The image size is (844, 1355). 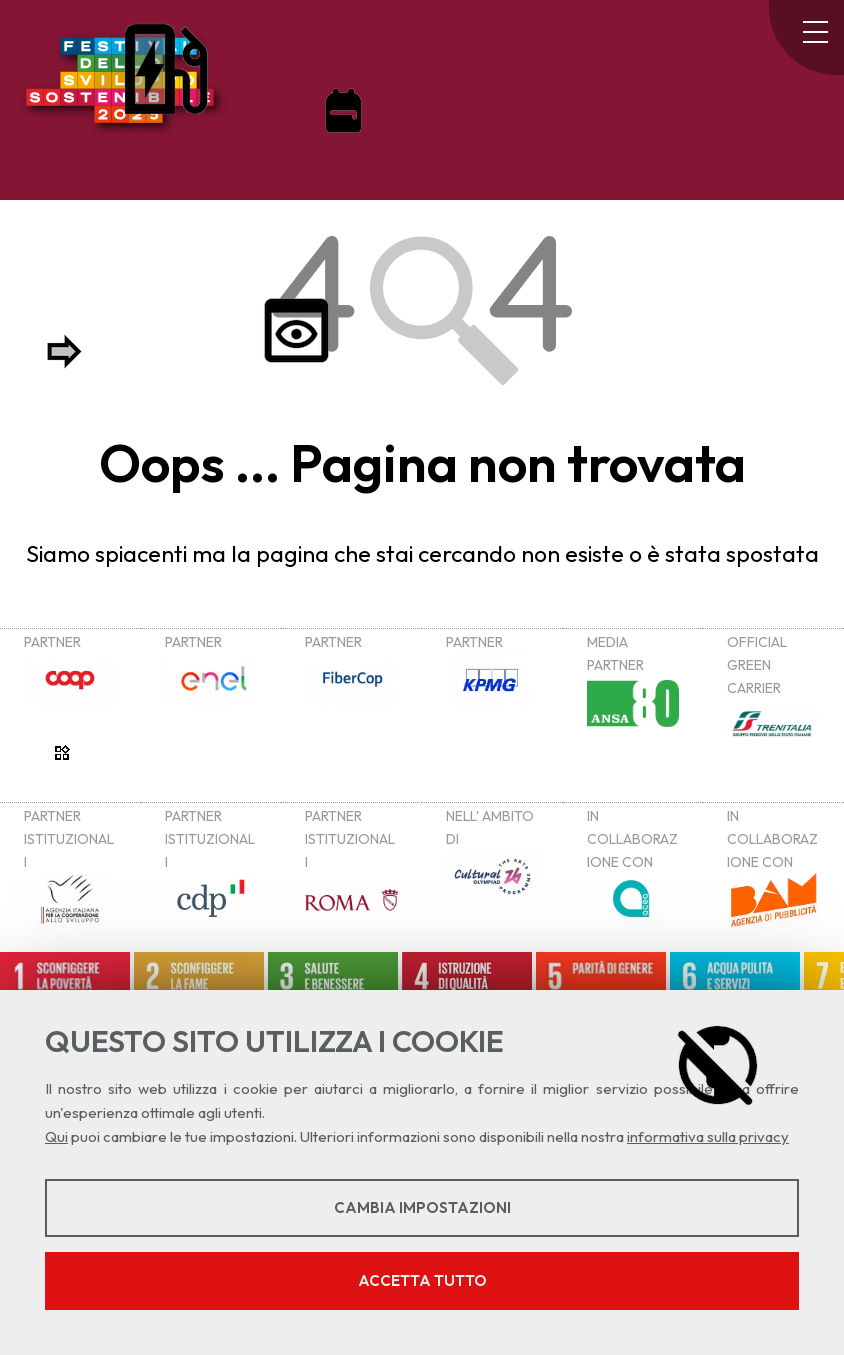 I want to click on access widgets or mini-apps, so click(x=62, y=753).